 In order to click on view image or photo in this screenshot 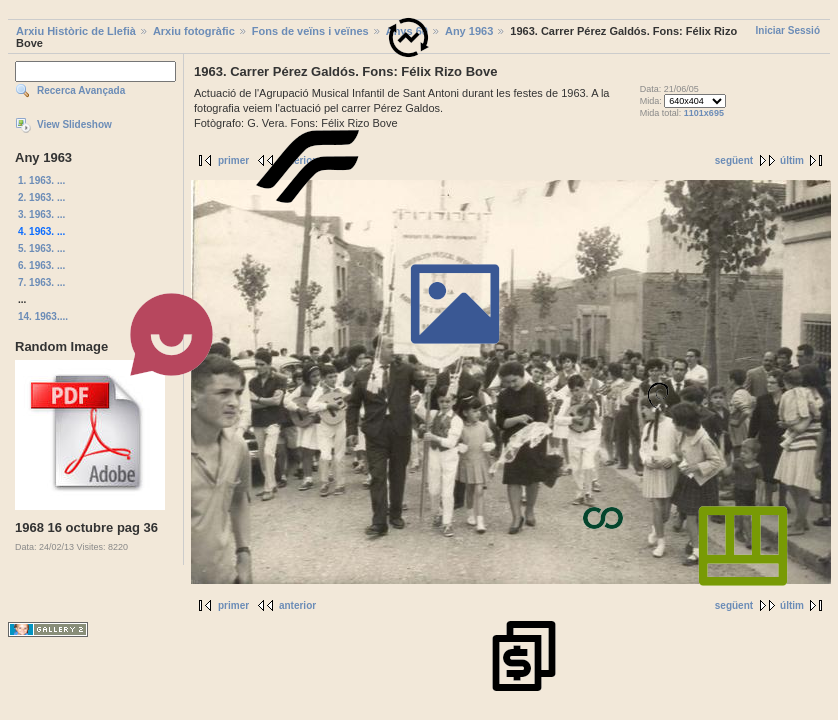, I will do `click(455, 304)`.